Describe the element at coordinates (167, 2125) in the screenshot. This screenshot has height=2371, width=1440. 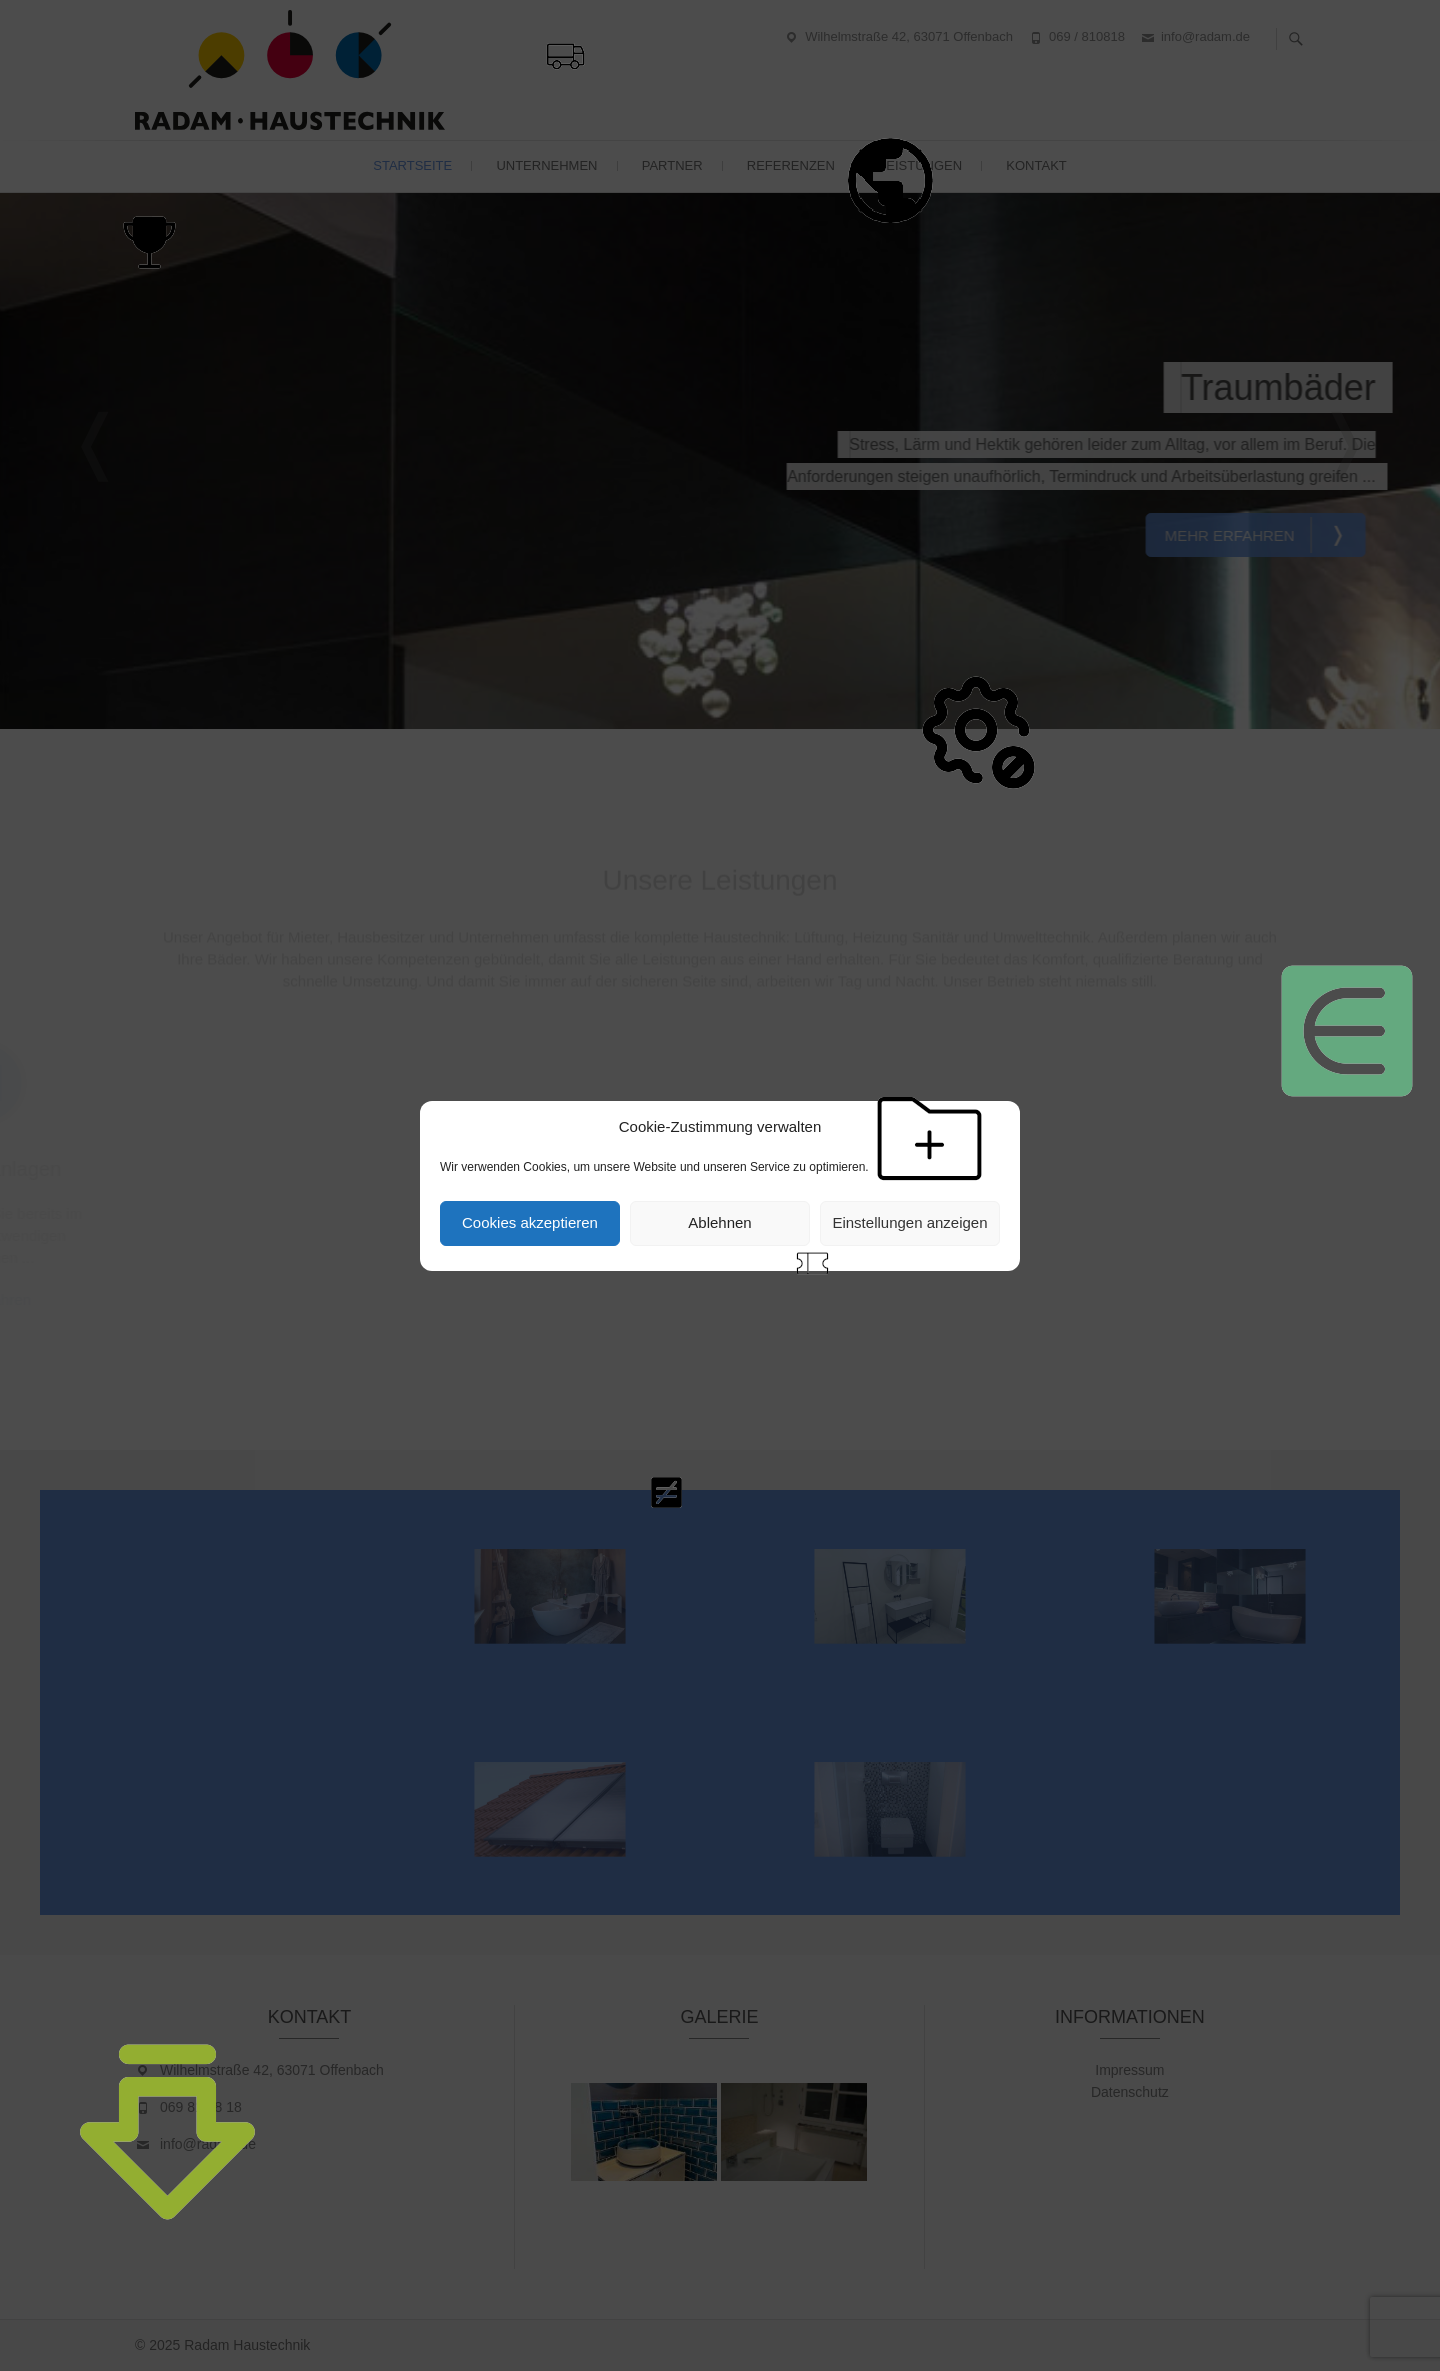
I see `download file or content` at that location.